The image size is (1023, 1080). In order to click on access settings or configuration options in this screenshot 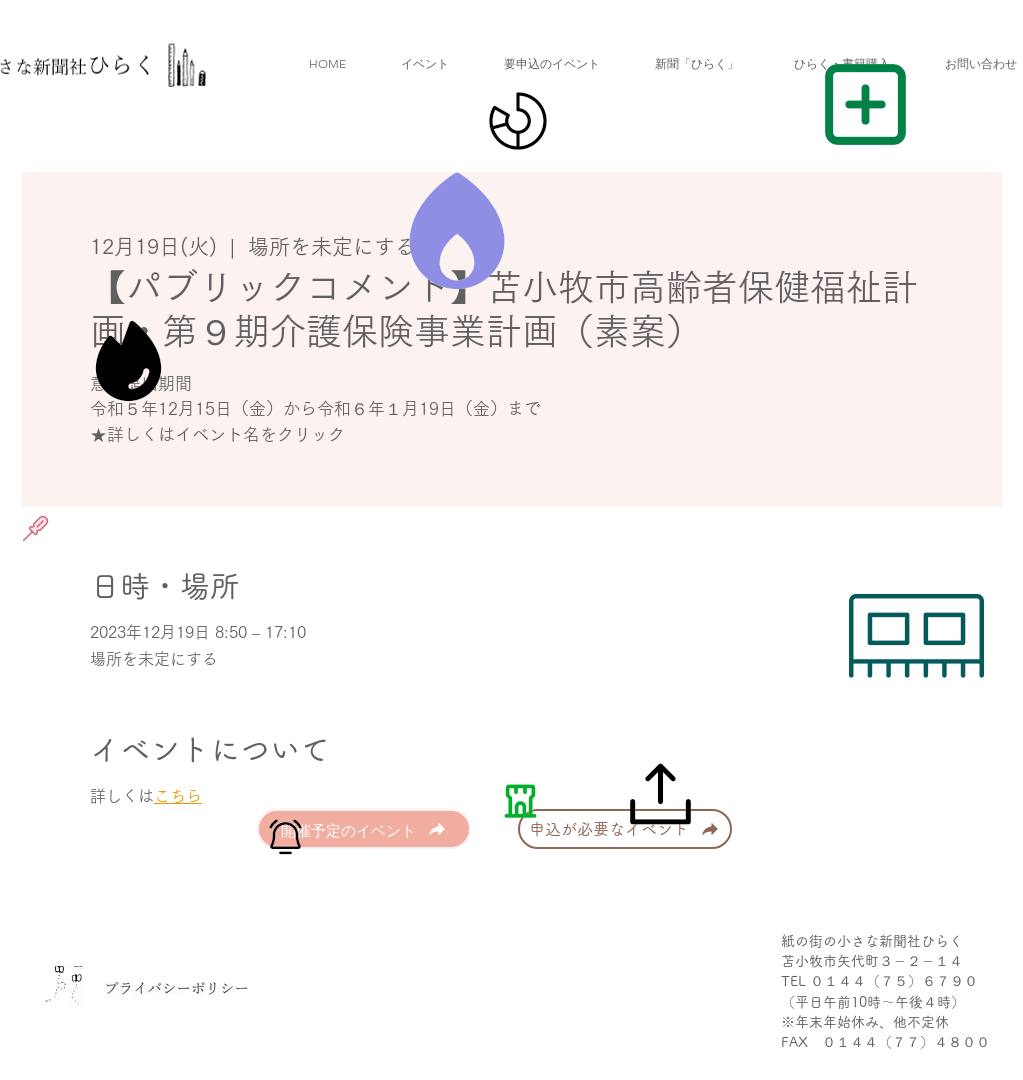, I will do `click(35, 528)`.